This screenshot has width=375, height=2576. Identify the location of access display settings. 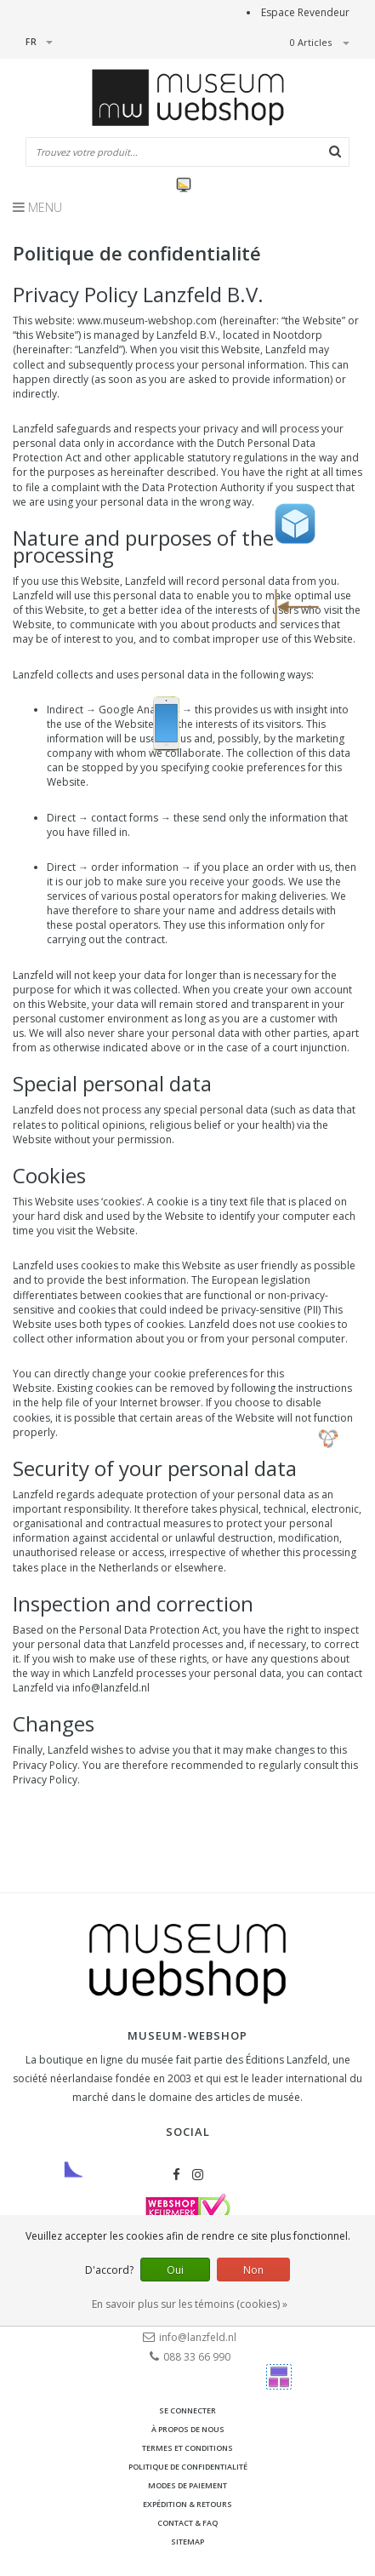
(184, 185).